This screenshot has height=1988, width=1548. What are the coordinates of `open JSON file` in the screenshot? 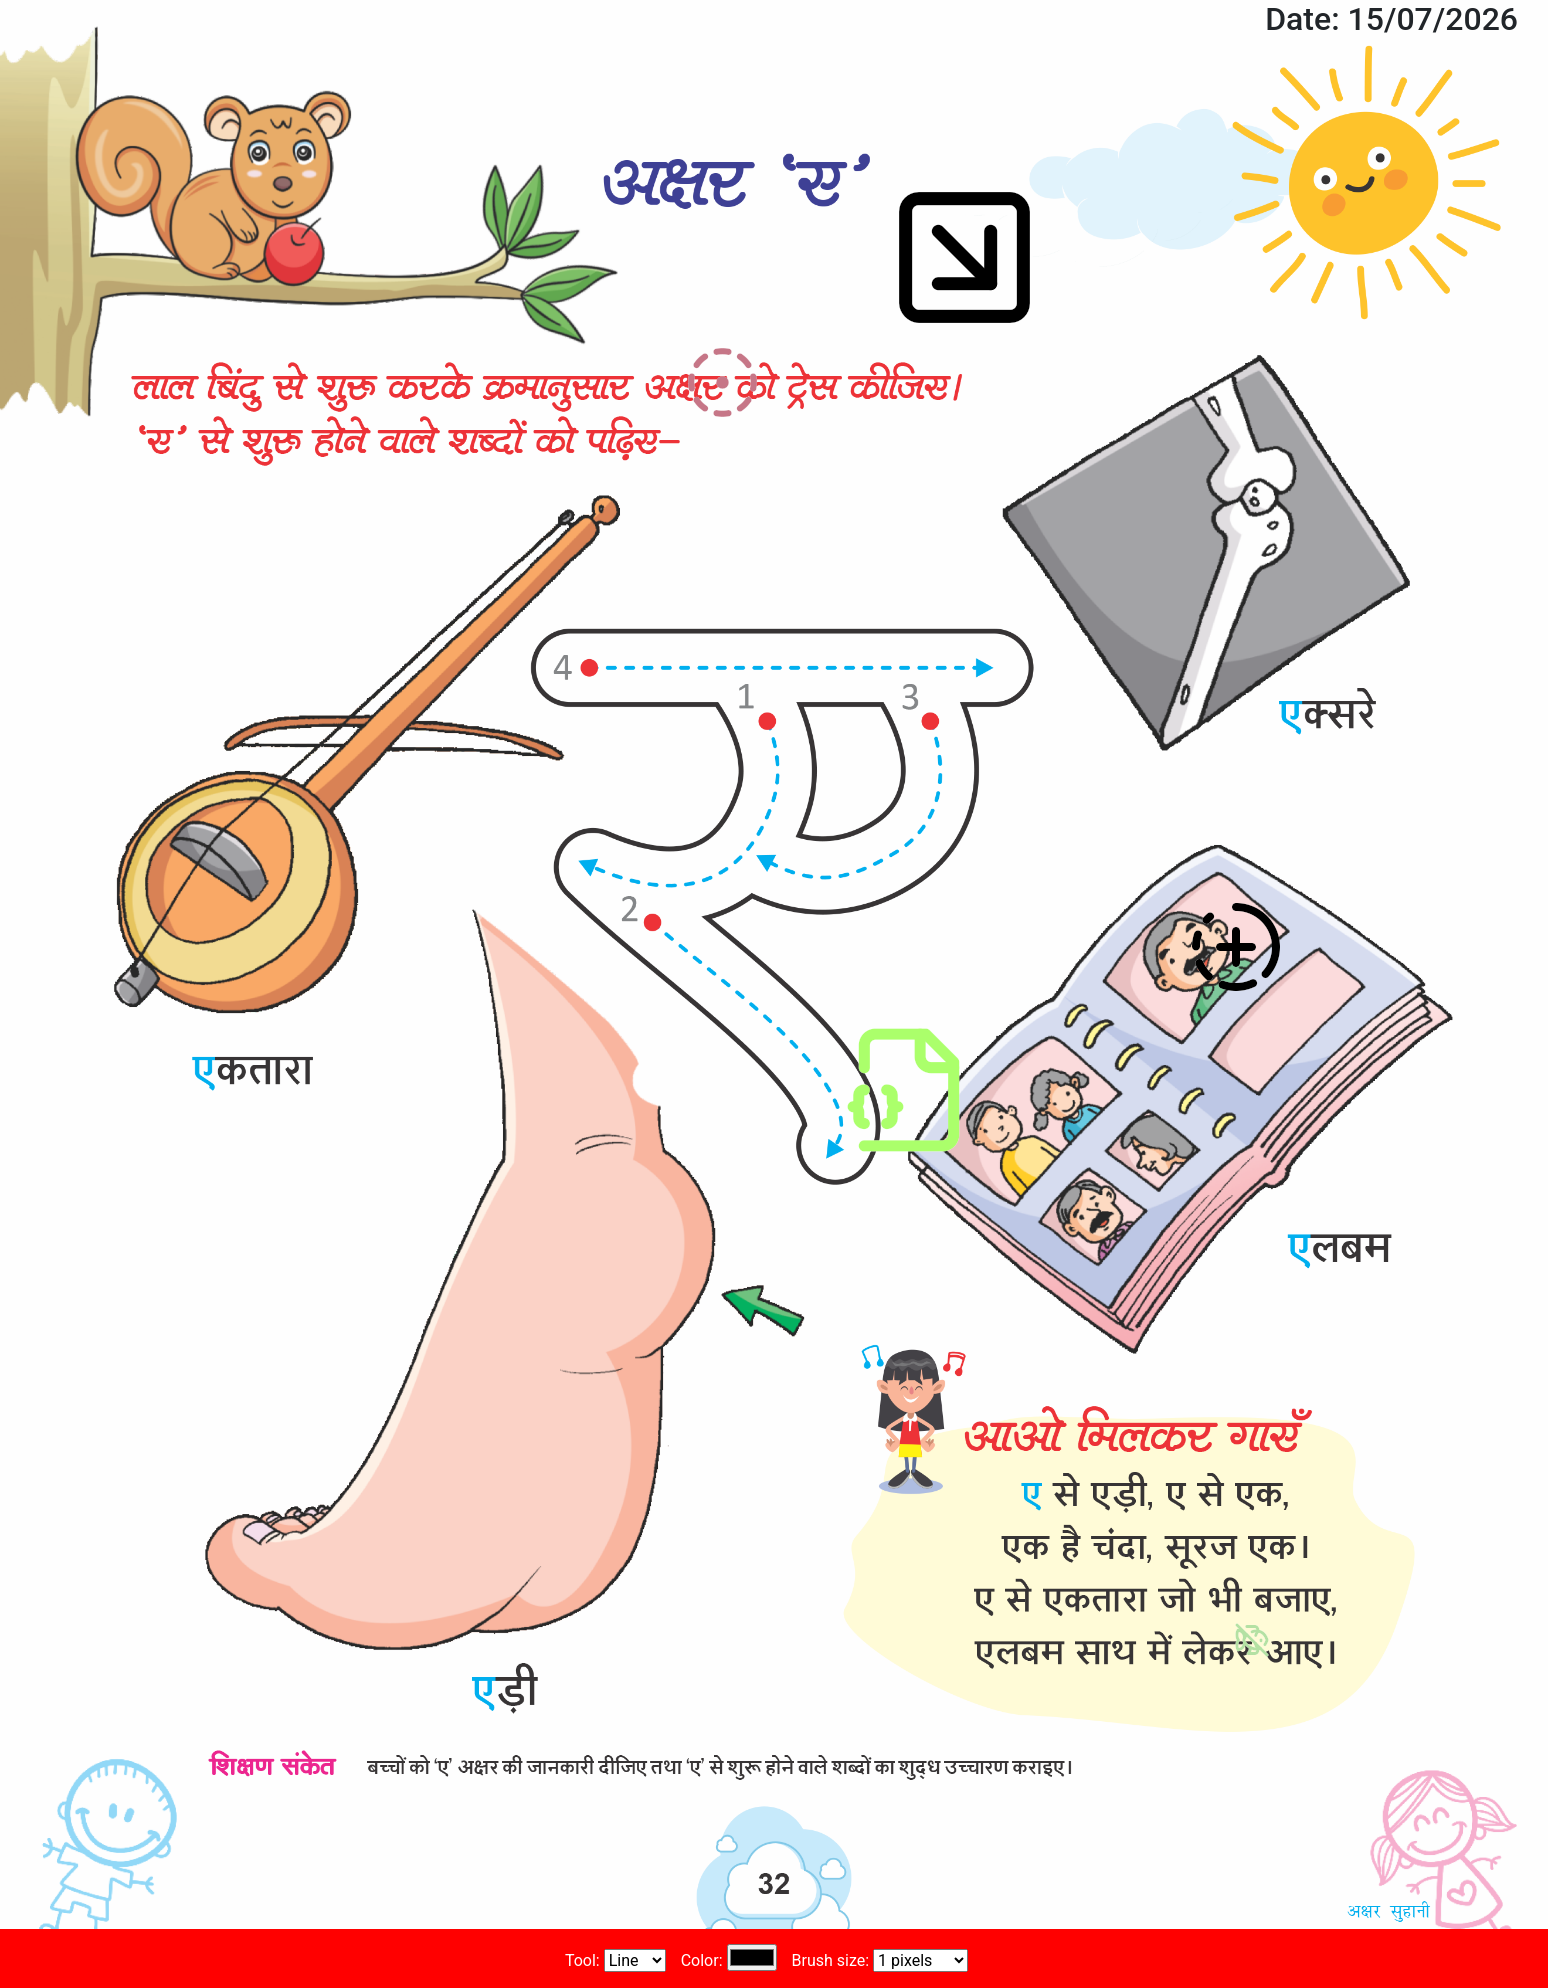 It's located at (909, 1090).